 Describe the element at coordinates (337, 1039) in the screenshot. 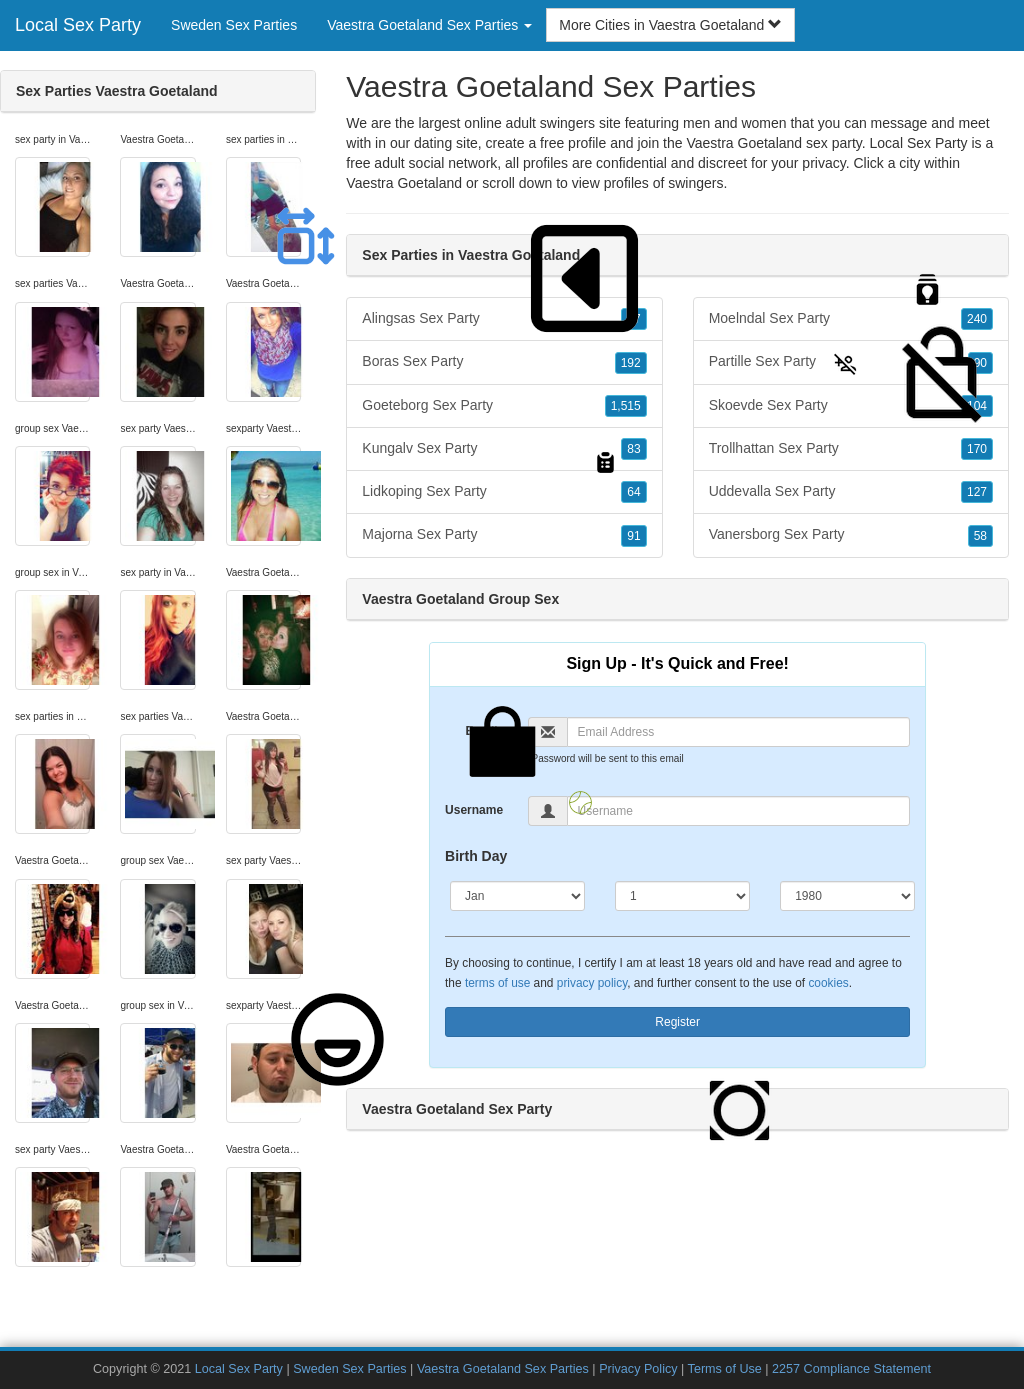

I see `open funimation streaming app` at that location.